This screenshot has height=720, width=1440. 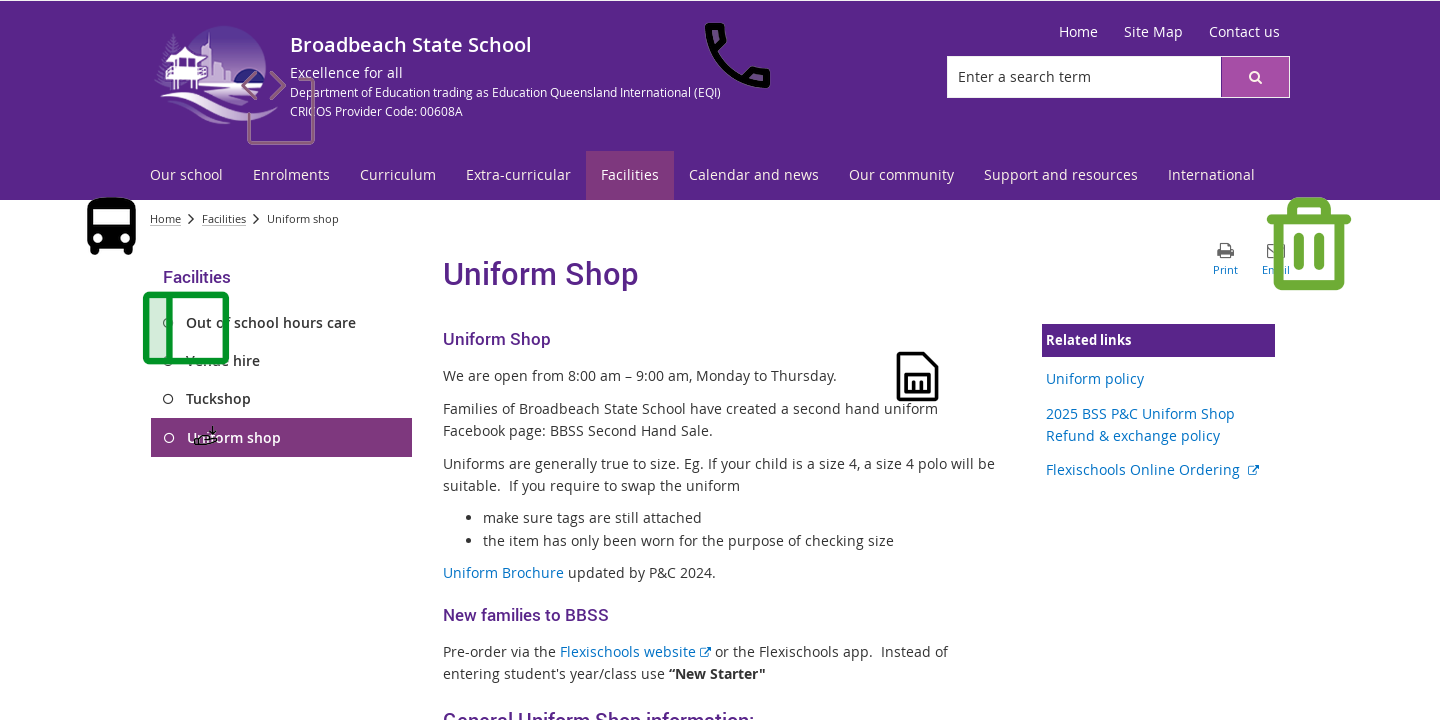 What do you see at coordinates (206, 436) in the screenshot?
I see `receive or accept an incoming item` at bounding box center [206, 436].